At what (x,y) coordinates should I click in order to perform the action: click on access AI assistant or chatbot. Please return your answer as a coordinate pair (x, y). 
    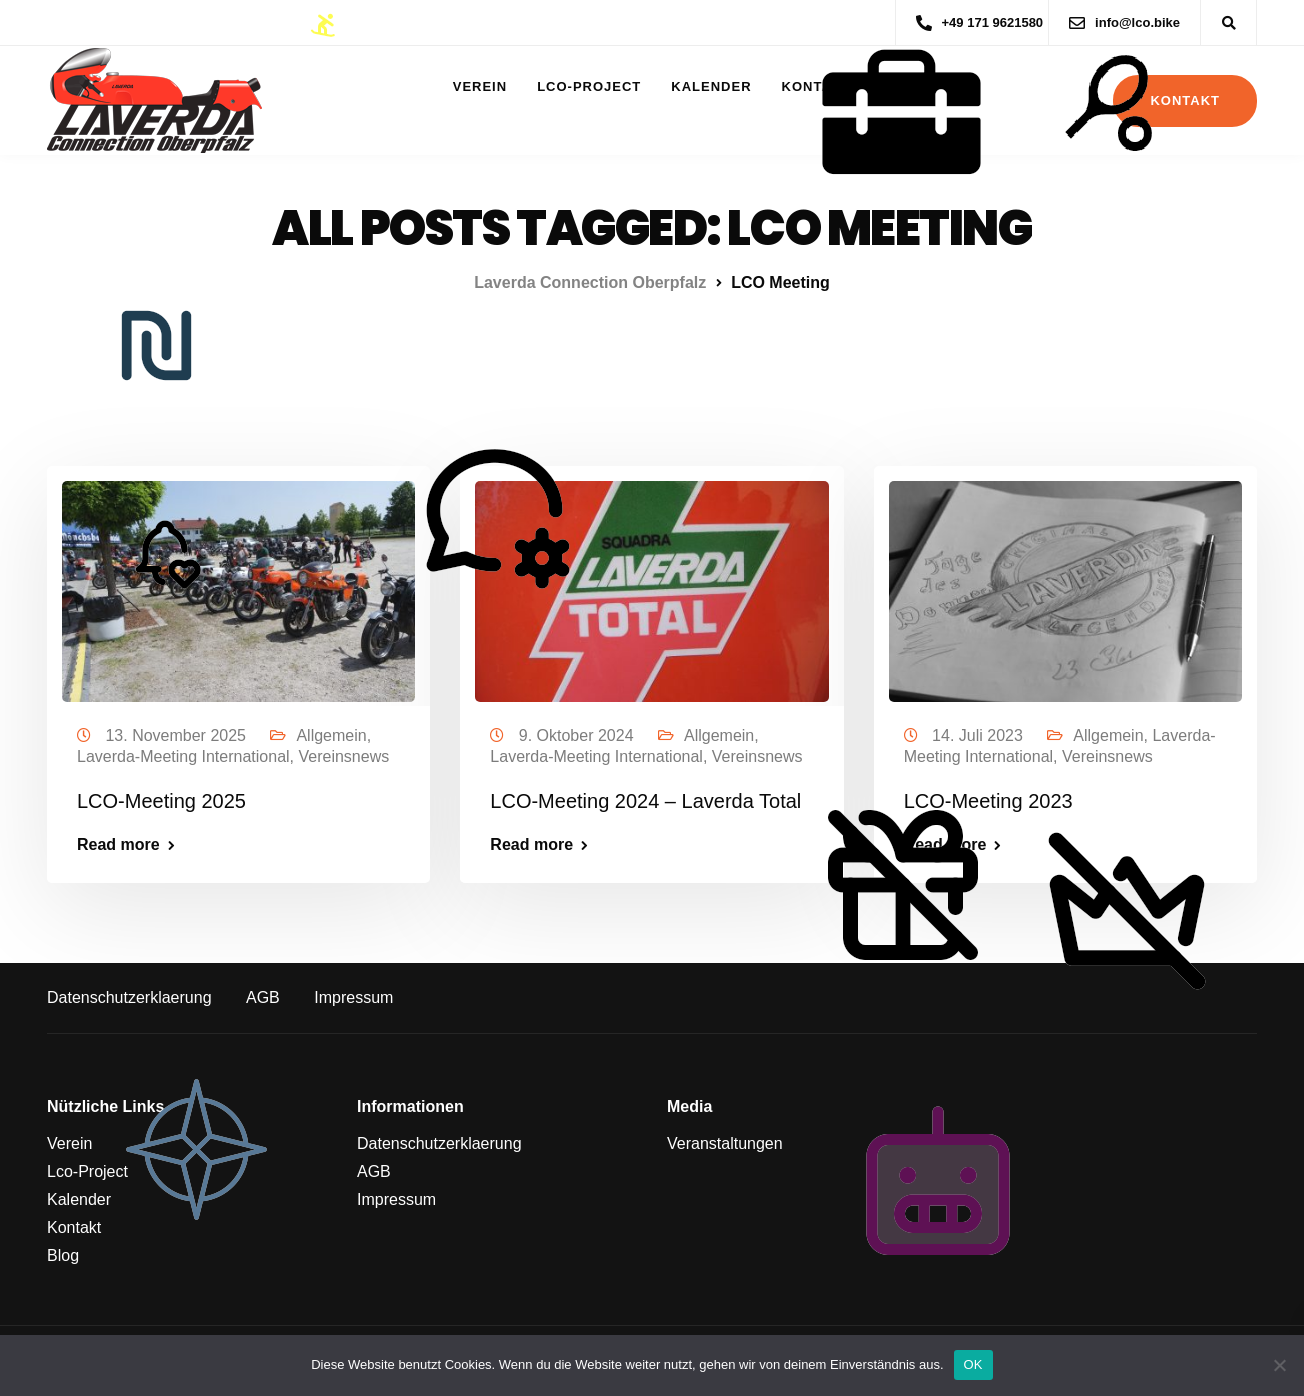
    Looking at the image, I should click on (938, 1189).